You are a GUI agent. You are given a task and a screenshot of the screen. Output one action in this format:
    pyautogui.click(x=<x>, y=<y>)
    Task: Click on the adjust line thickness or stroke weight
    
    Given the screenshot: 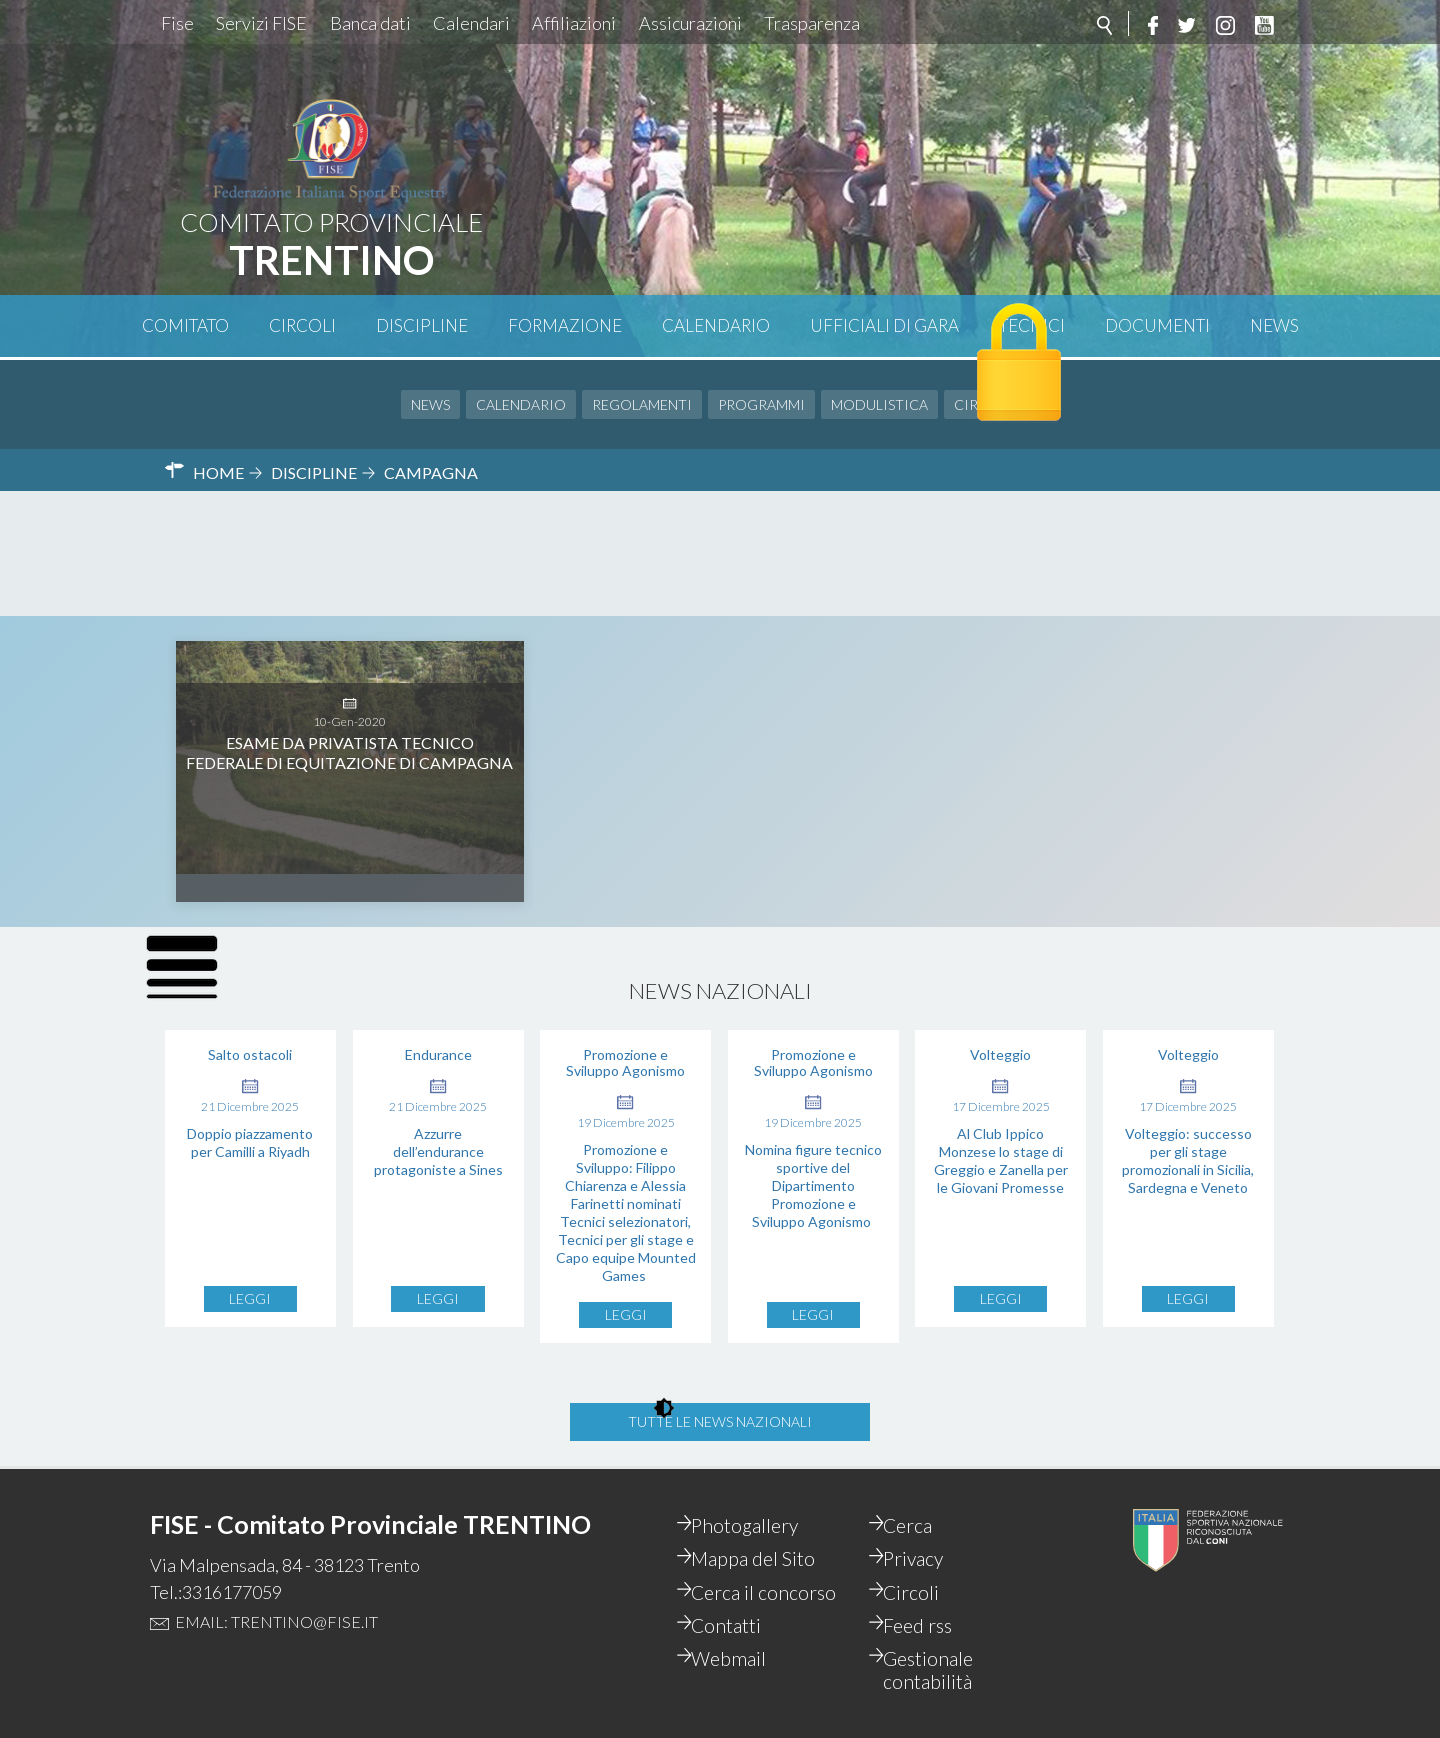 What is the action you would take?
    pyautogui.click(x=182, y=967)
    